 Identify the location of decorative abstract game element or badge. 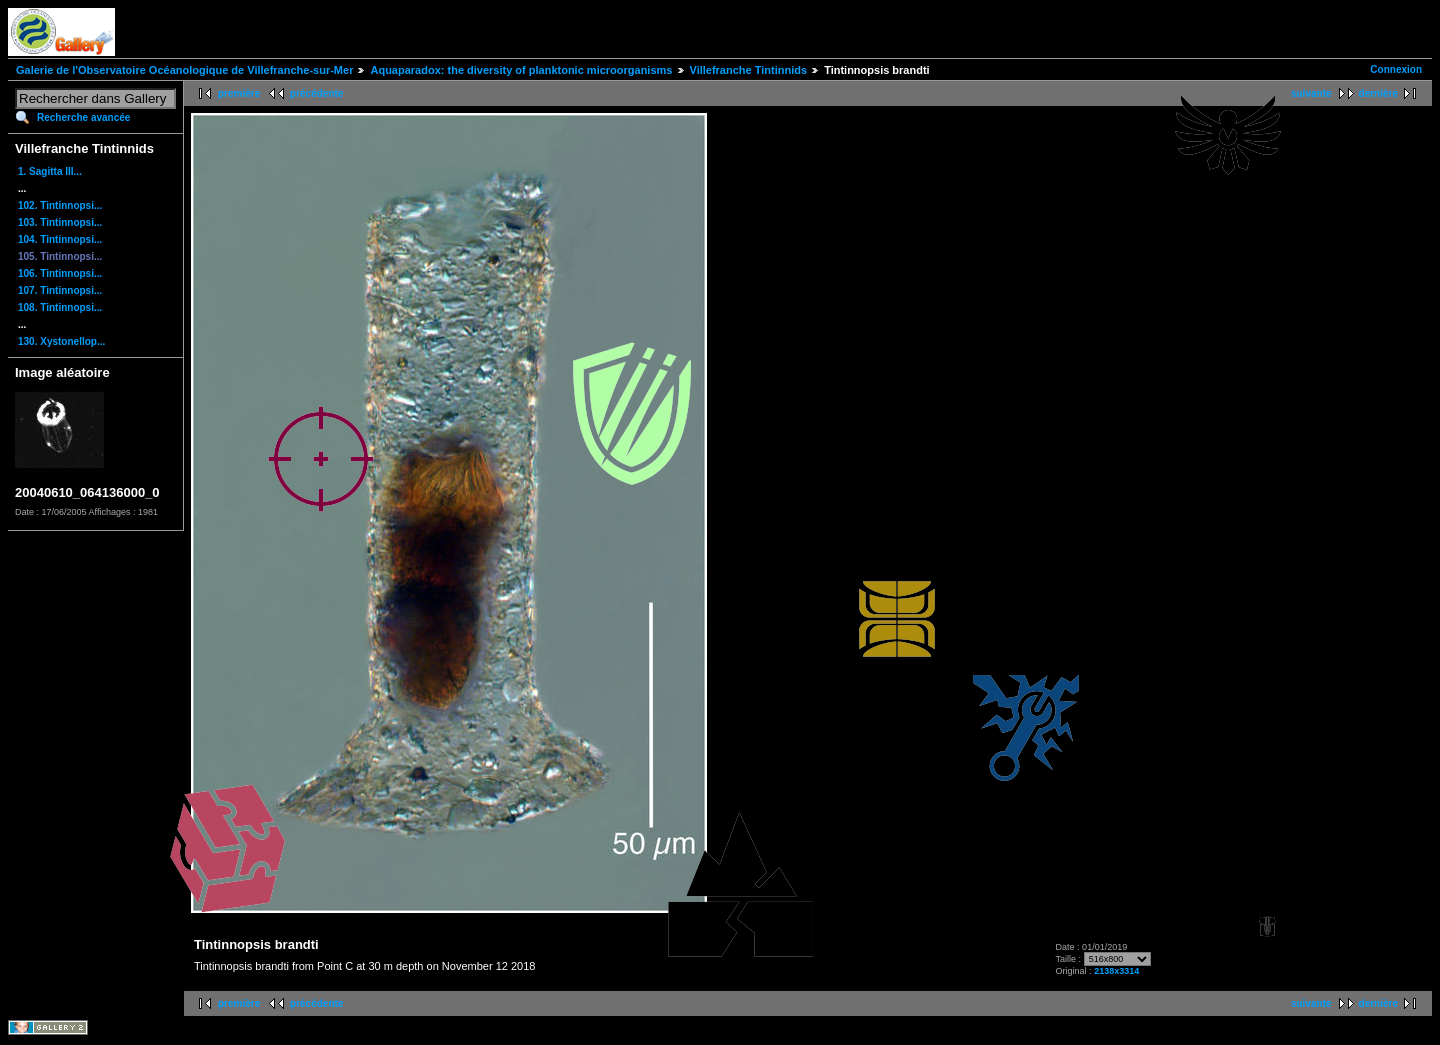
(897, 619).